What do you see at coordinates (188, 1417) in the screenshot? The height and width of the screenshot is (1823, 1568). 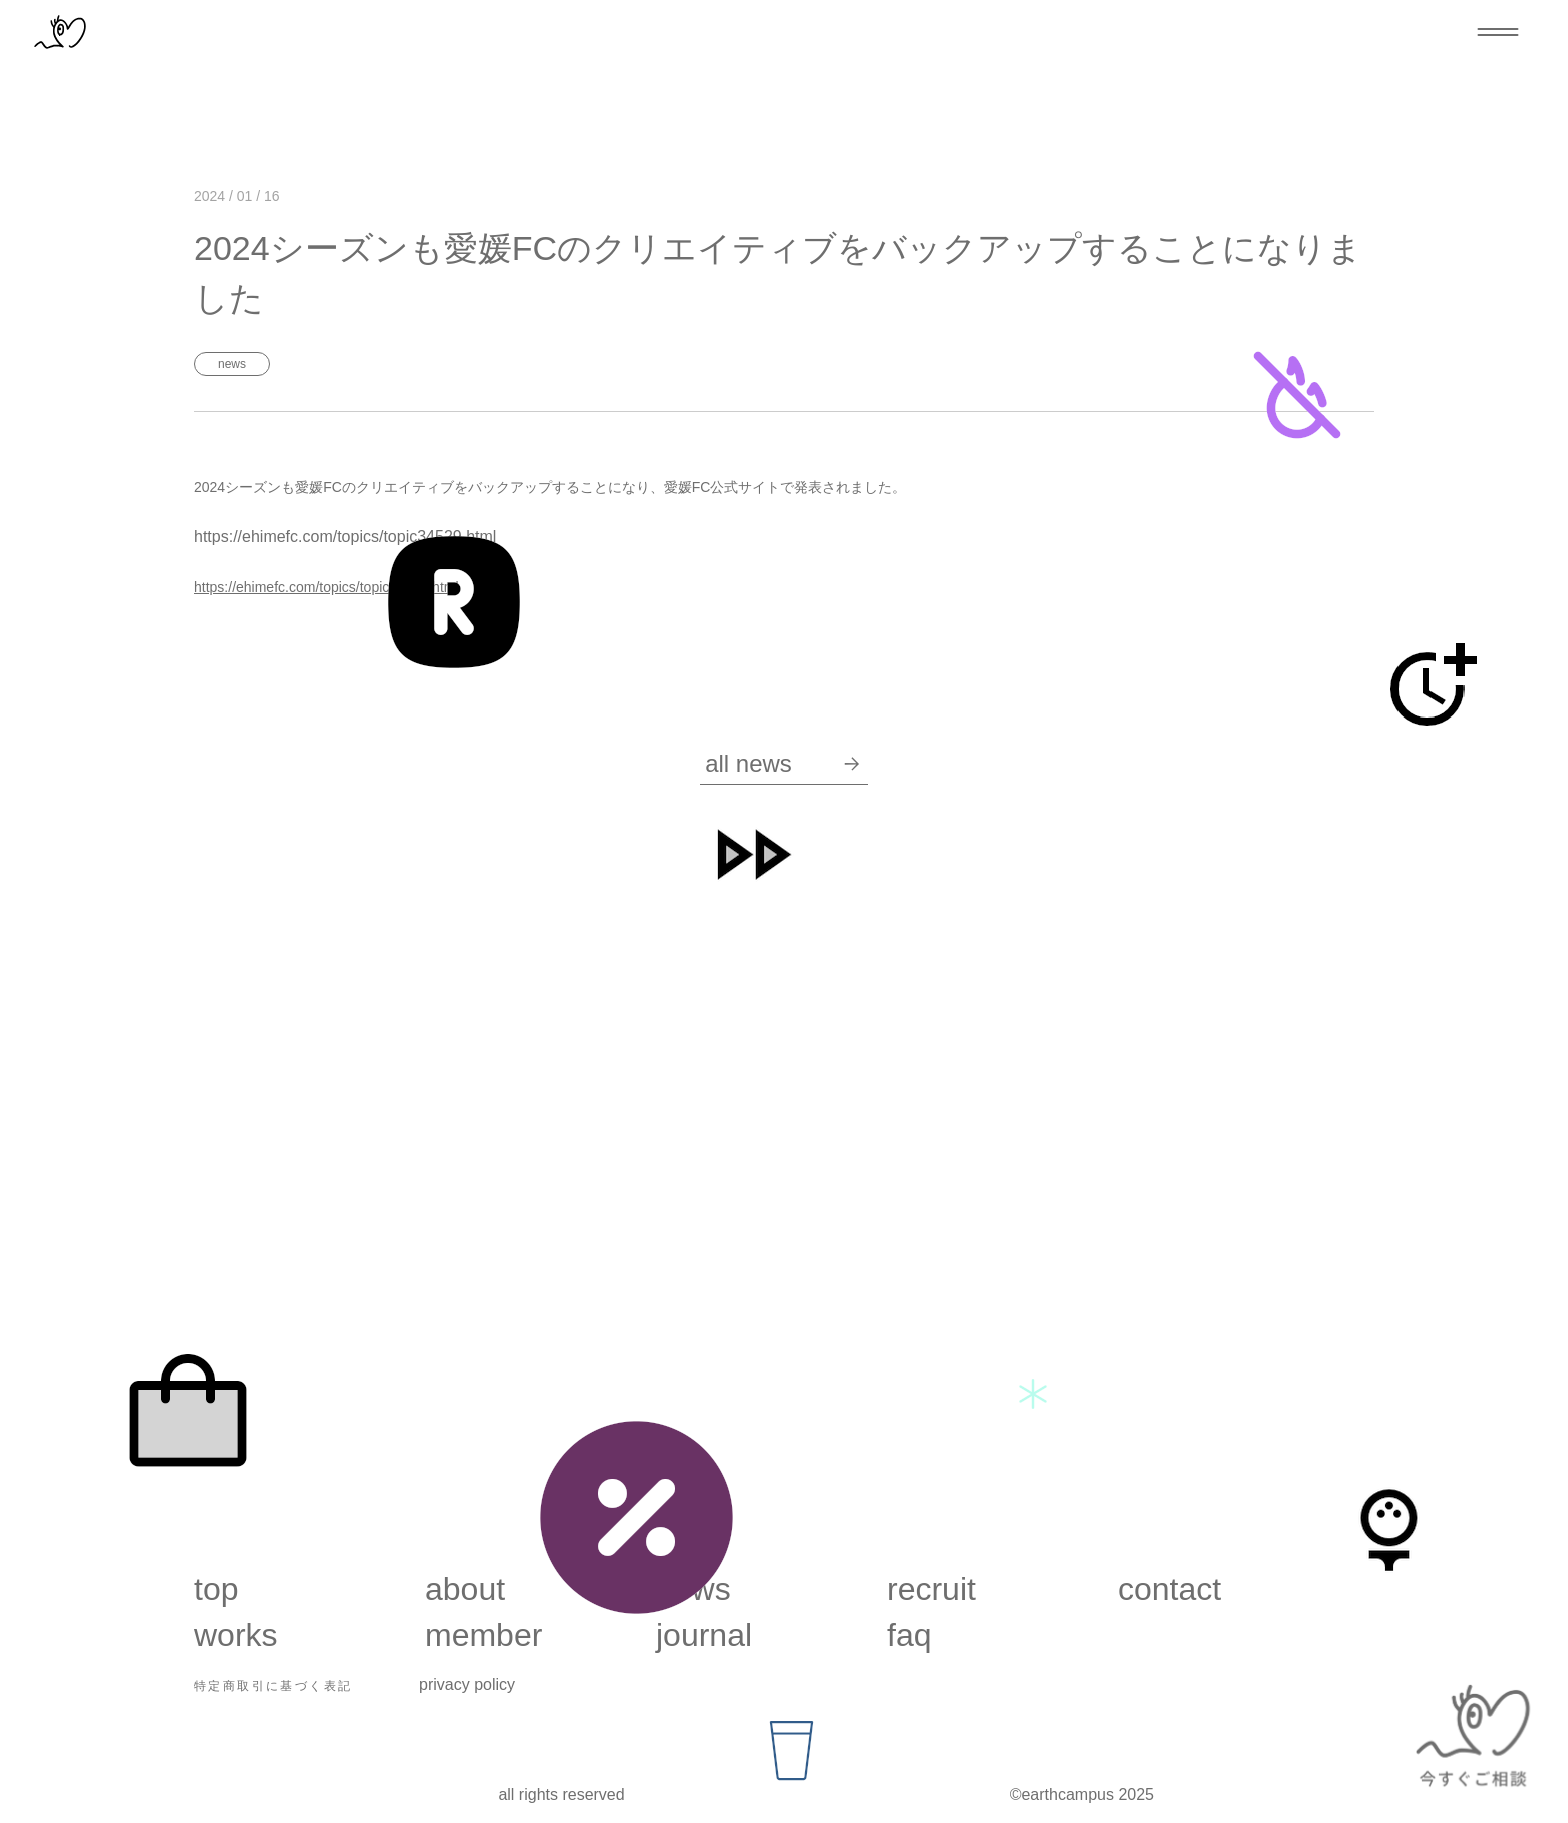 I see `view your shopping bag` at bounding box center [188, 1417].